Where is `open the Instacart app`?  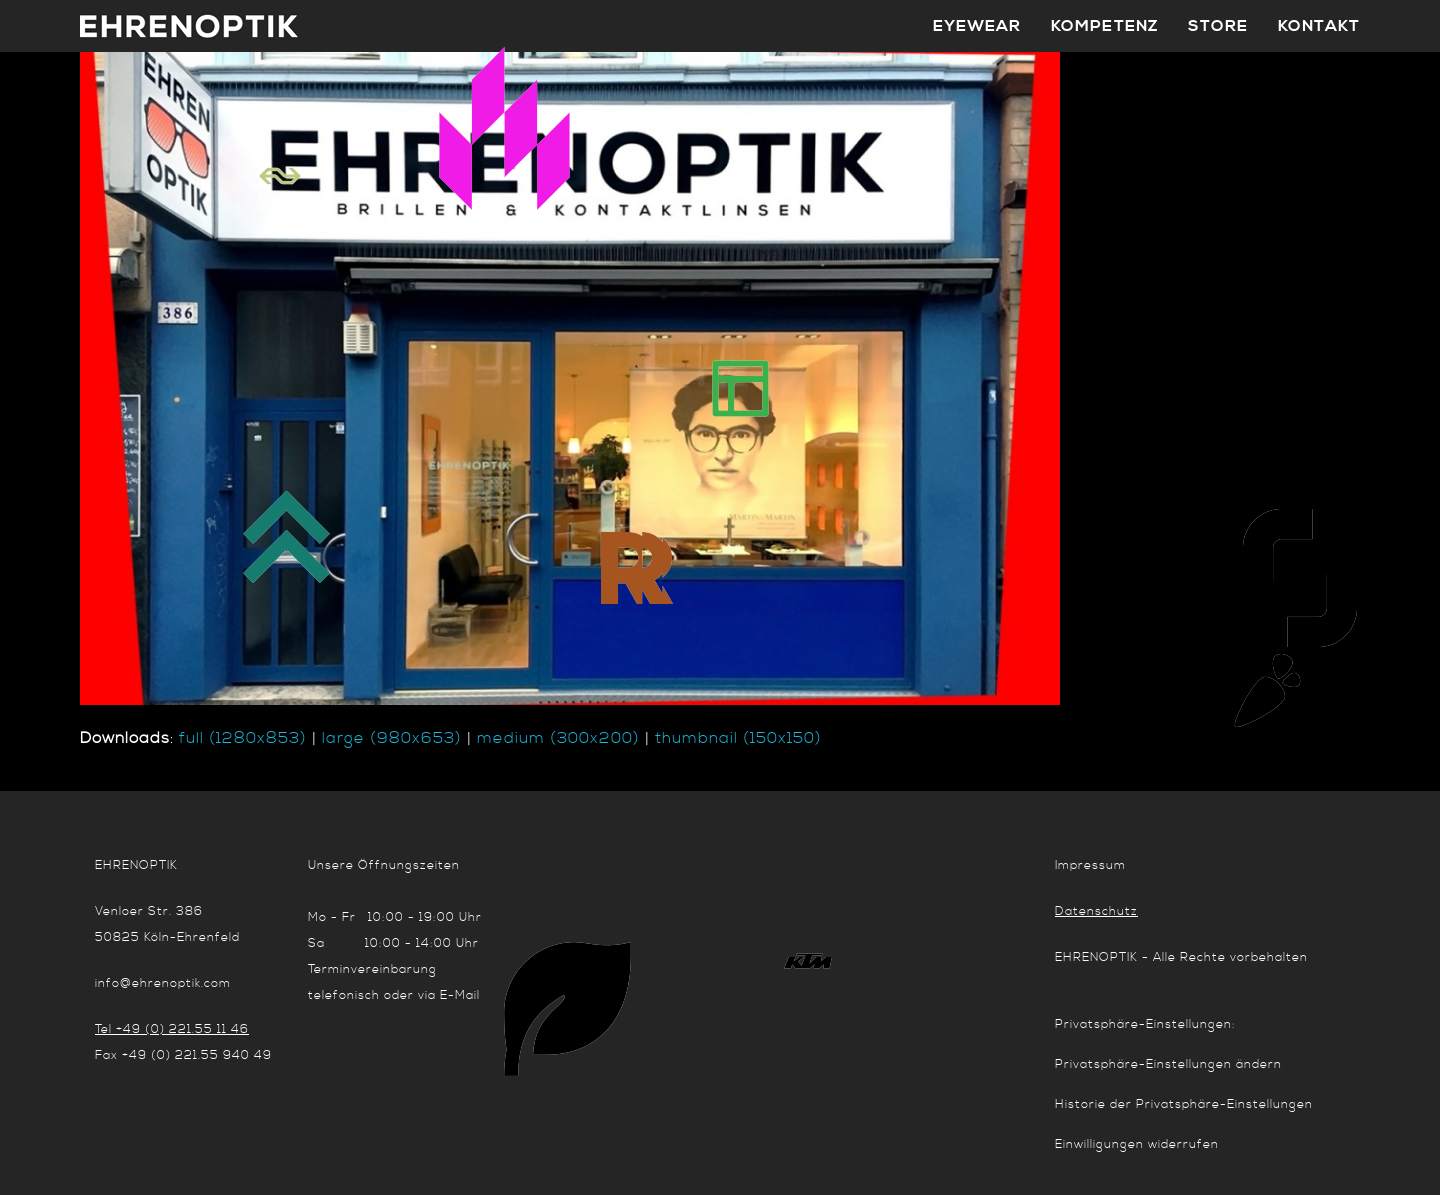 open the Instacart app is located at coordinates (1267, 690).